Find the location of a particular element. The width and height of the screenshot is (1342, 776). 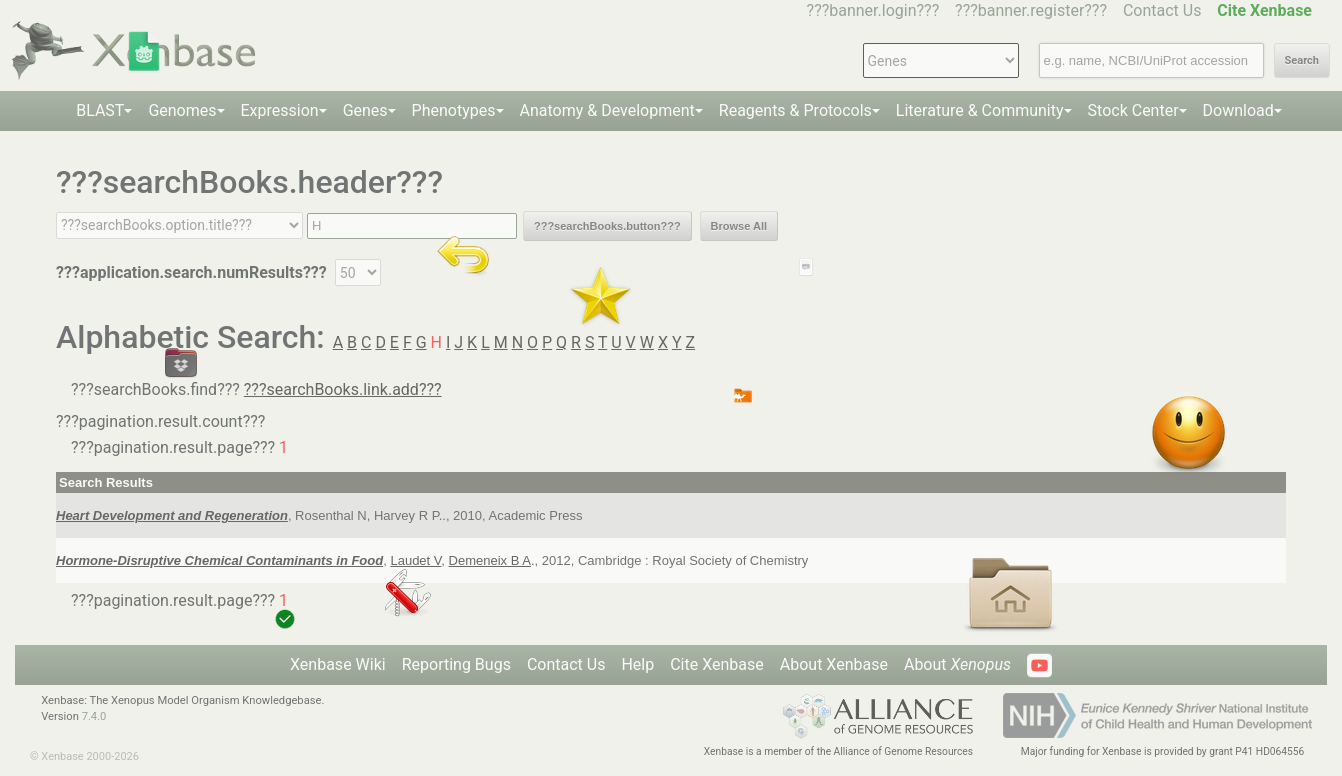

access utility applications and tools is located at coordinates (407, 593).